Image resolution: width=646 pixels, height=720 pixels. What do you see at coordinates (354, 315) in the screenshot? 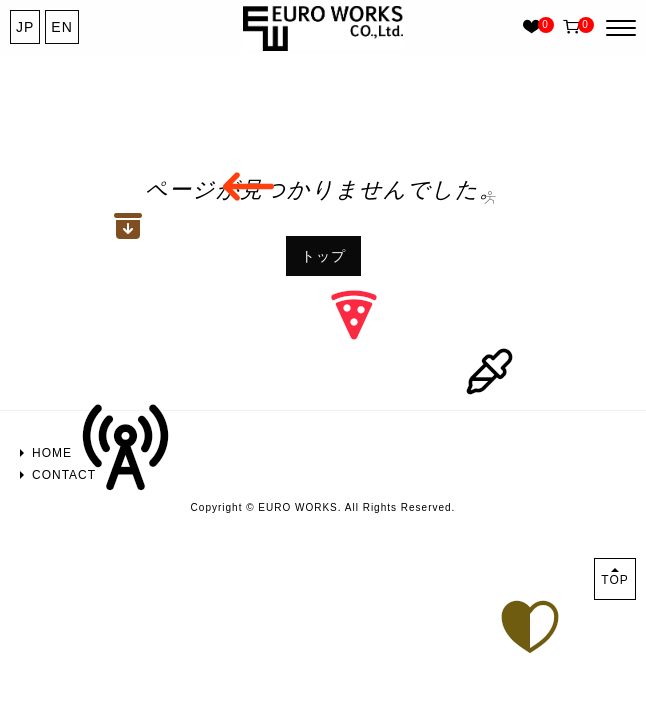
I see `browse food delivery options` at bounding box center [354, 315].